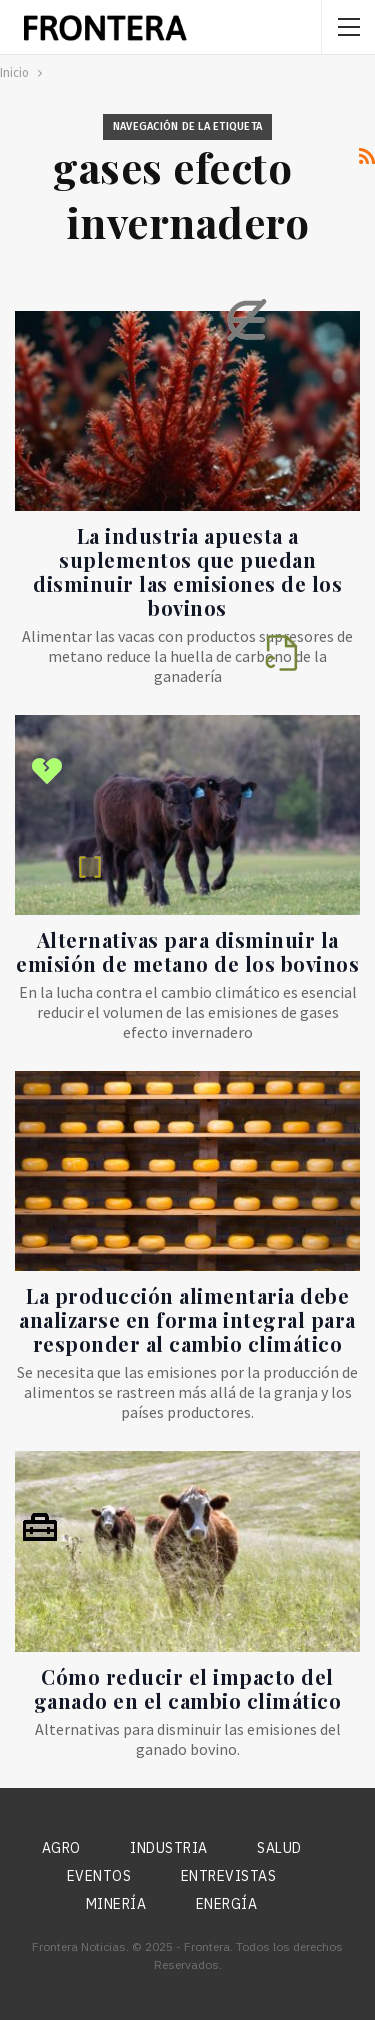 The width and height of the screenshot is (375, 2020). I want to click on access home repair services, so click(40, 1527).